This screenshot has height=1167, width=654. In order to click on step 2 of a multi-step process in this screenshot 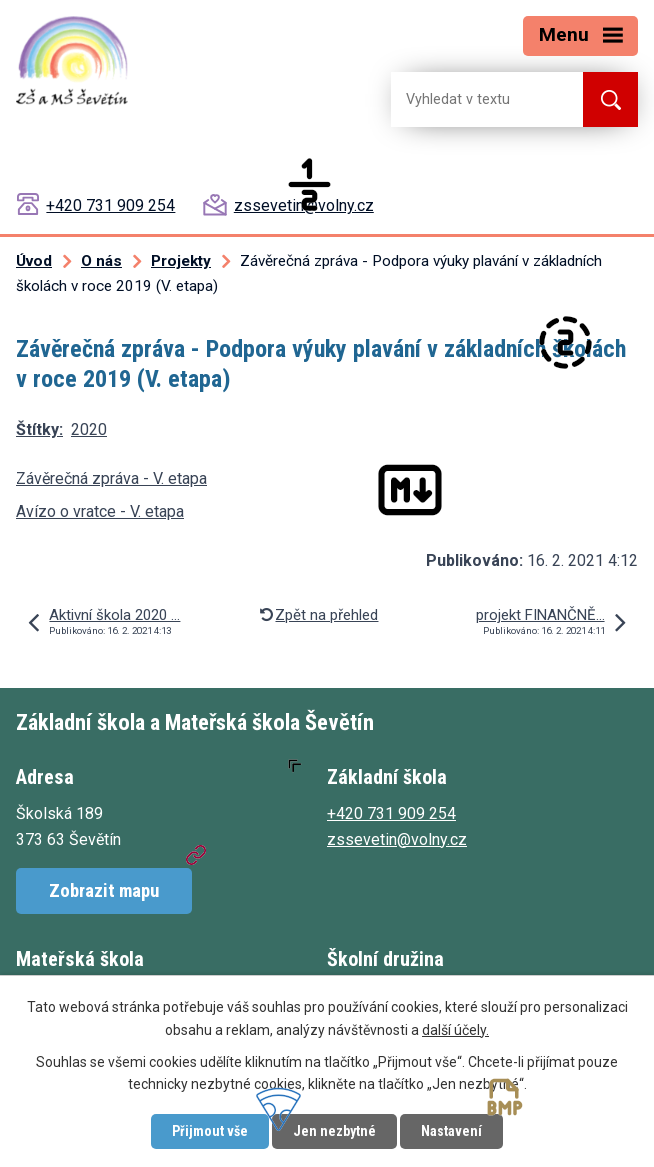, I will do `click(565, 342)`.